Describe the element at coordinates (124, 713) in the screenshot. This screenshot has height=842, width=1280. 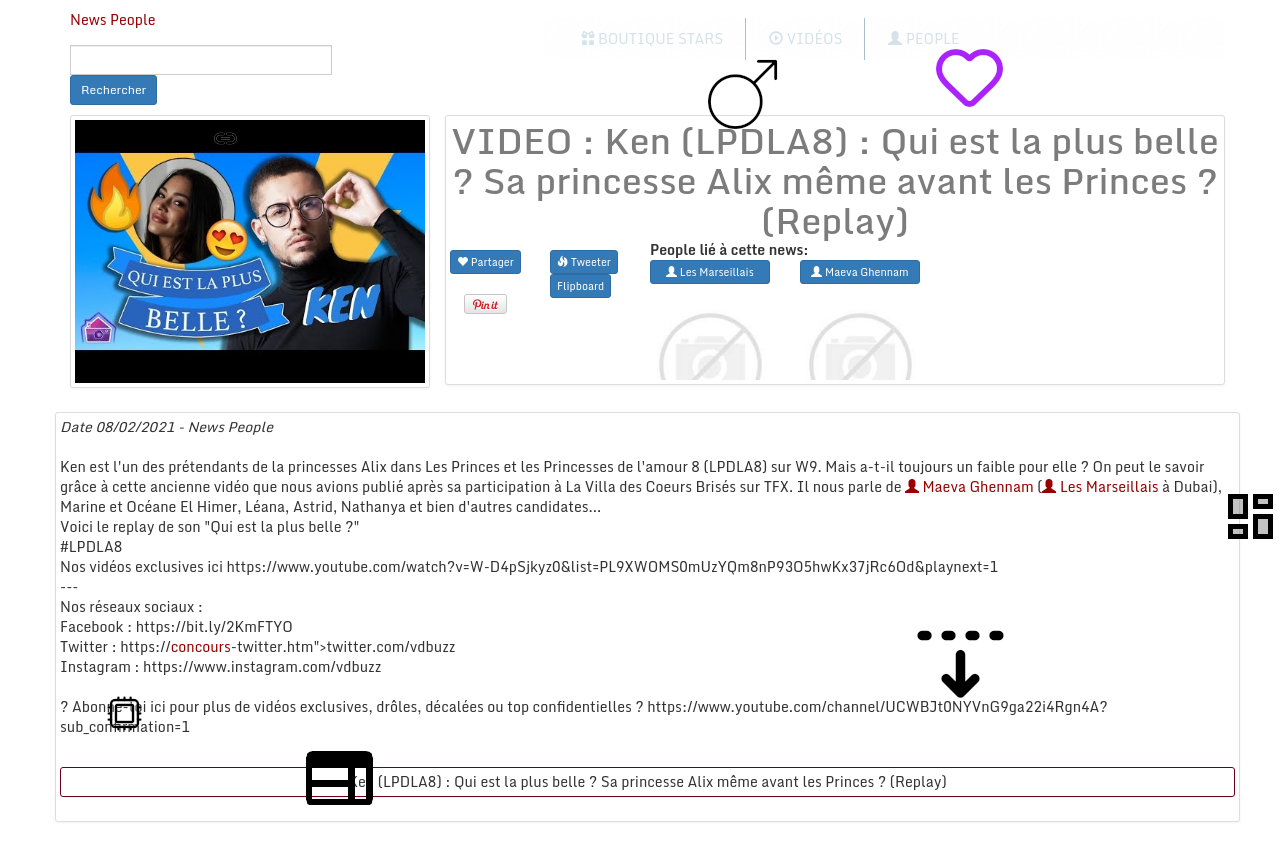
I see `view hardware or system specifications` at that location.